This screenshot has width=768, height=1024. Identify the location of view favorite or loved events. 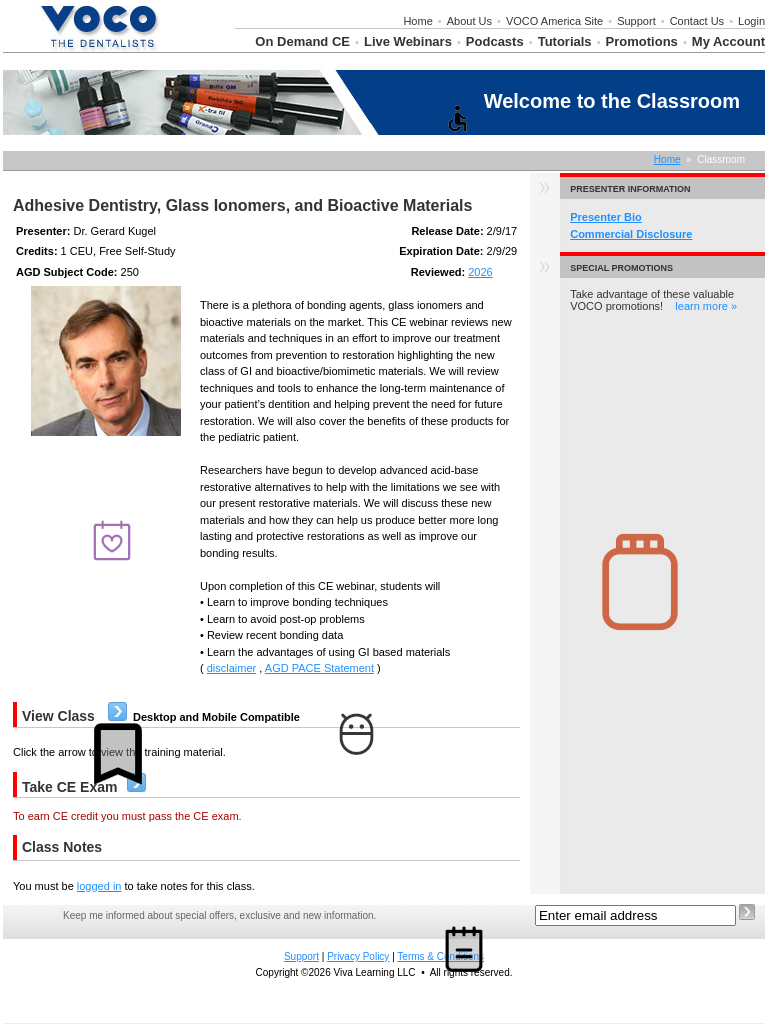
(112, 542).